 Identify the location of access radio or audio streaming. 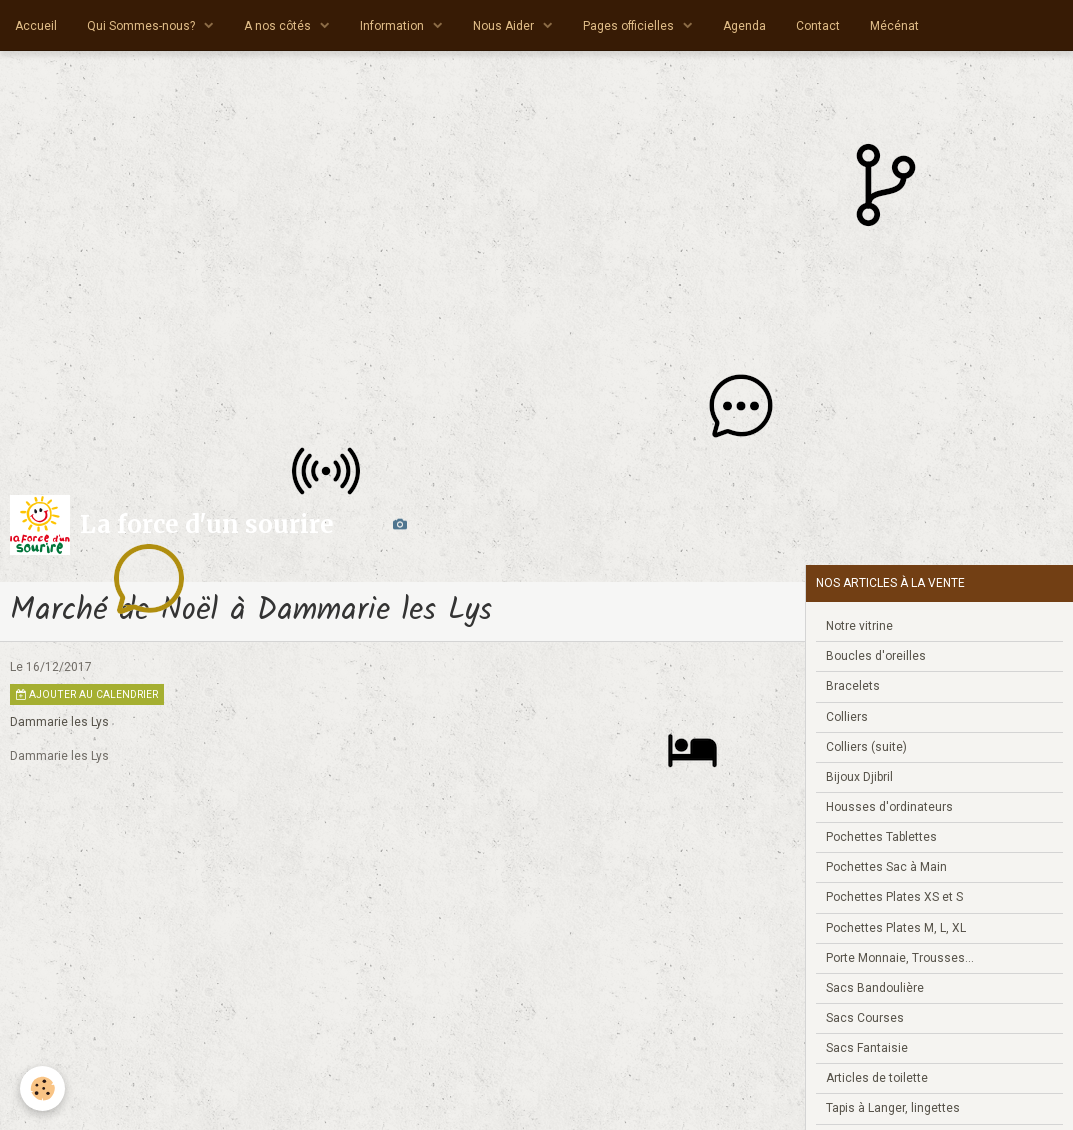
(326, 471).